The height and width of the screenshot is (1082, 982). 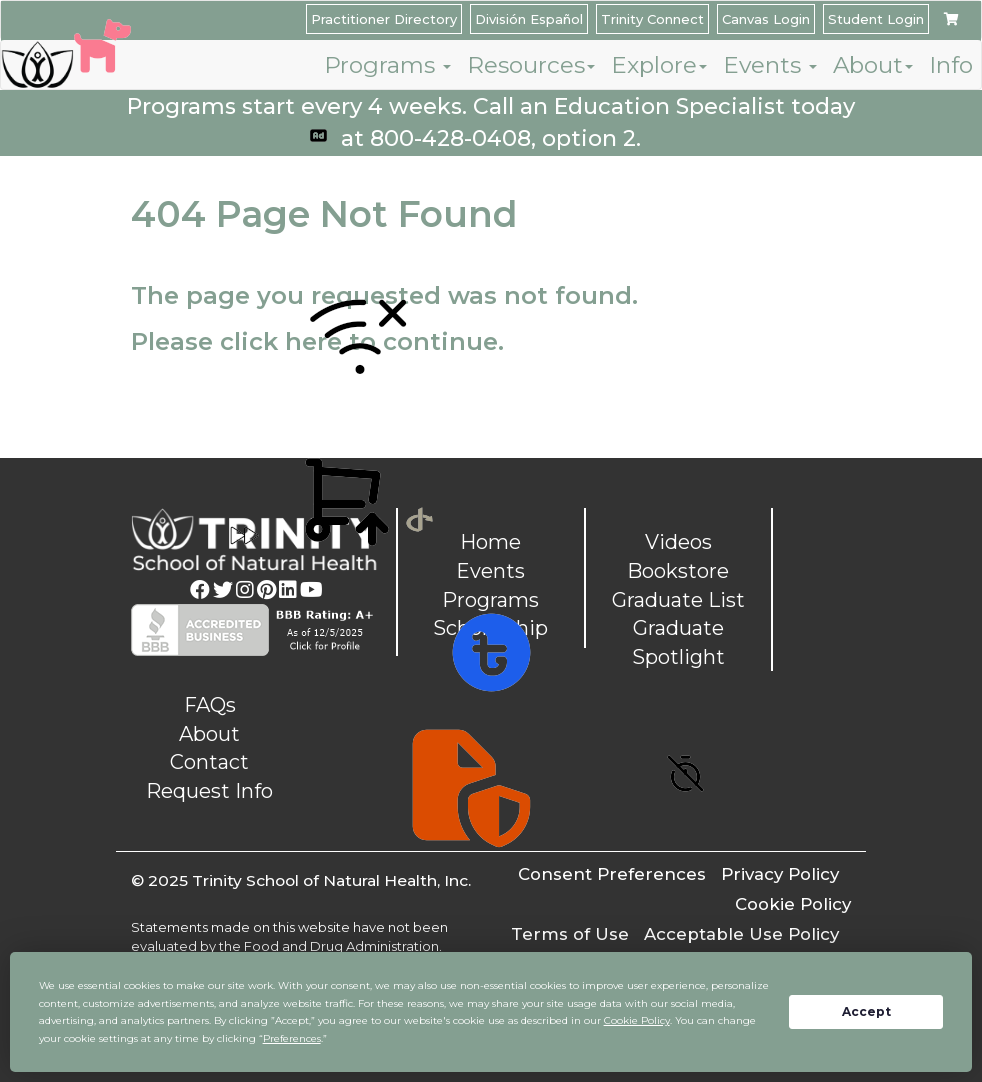 I want to click on bangladeshi taka currency indicator, so click(x=491, y=652).